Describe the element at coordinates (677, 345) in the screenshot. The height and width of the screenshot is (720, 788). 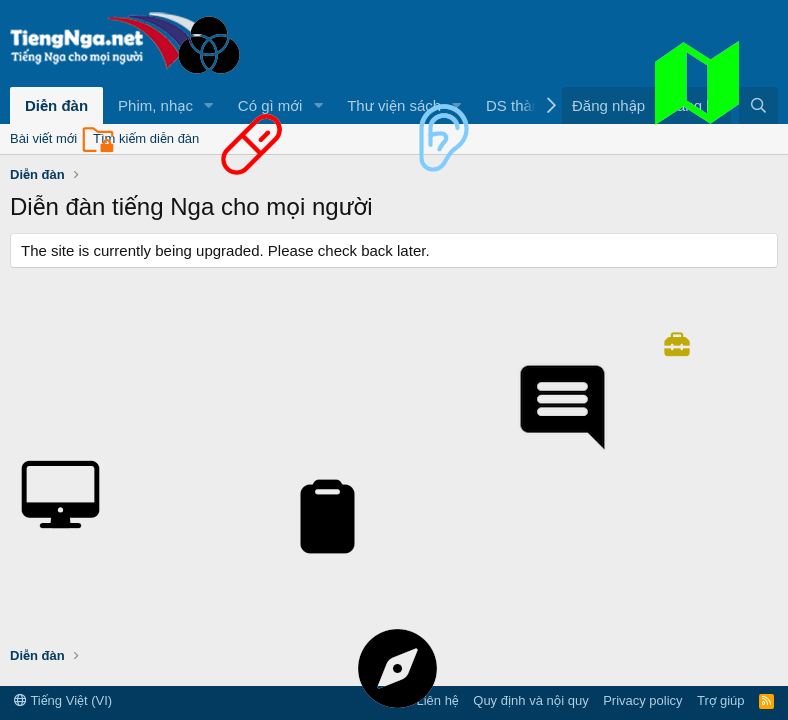
I see `access tools and utilities` at that location.